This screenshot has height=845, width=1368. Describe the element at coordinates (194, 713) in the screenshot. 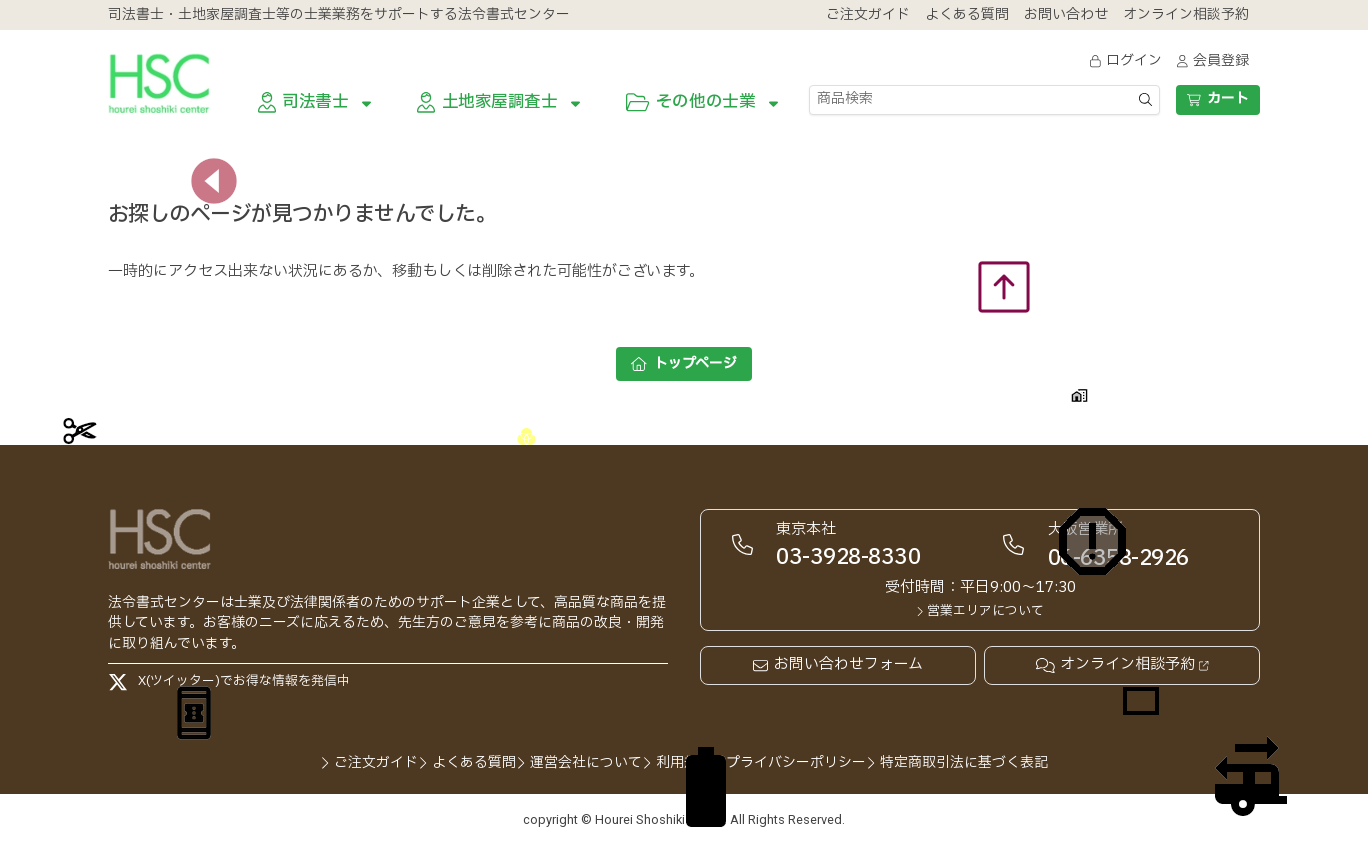

I see `book an appointment or reservation online` at that location.